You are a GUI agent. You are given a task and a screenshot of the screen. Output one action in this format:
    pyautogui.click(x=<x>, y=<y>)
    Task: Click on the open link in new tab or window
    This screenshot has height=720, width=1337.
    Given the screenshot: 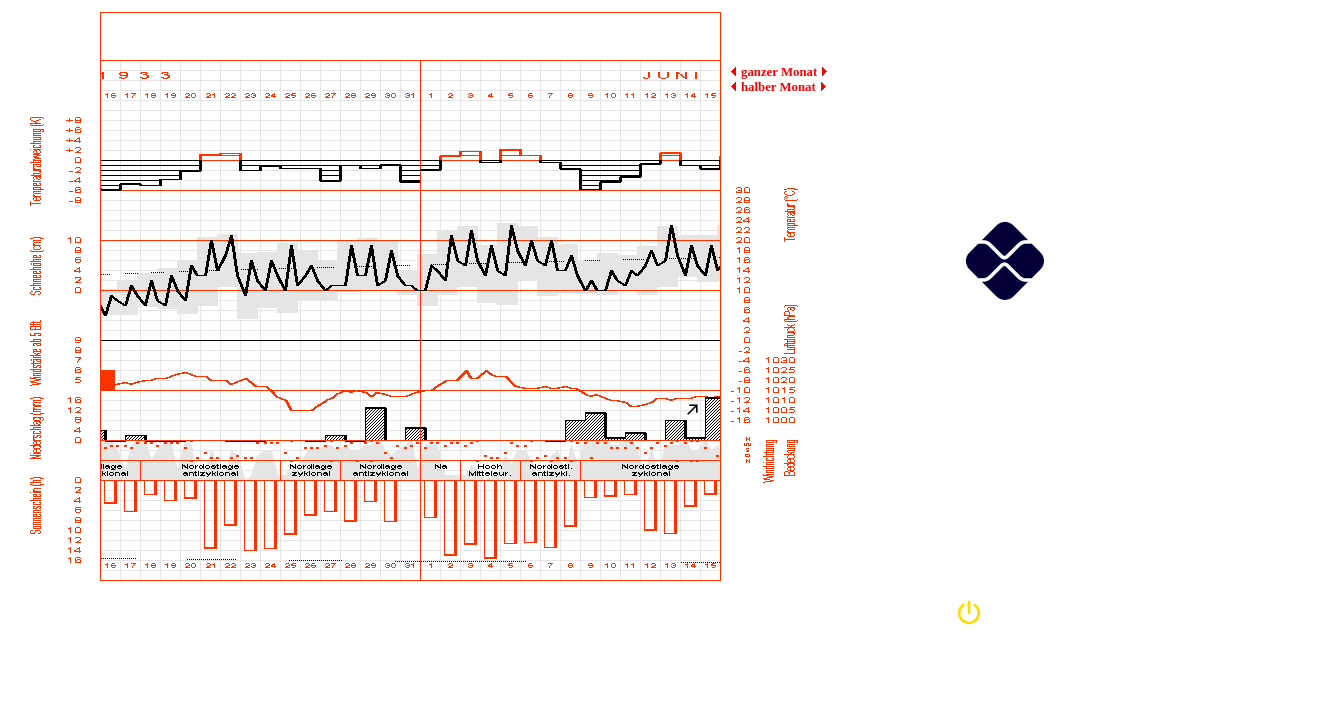 What is the action you would take?
    pyautogui.click(x=692, y=409)
    